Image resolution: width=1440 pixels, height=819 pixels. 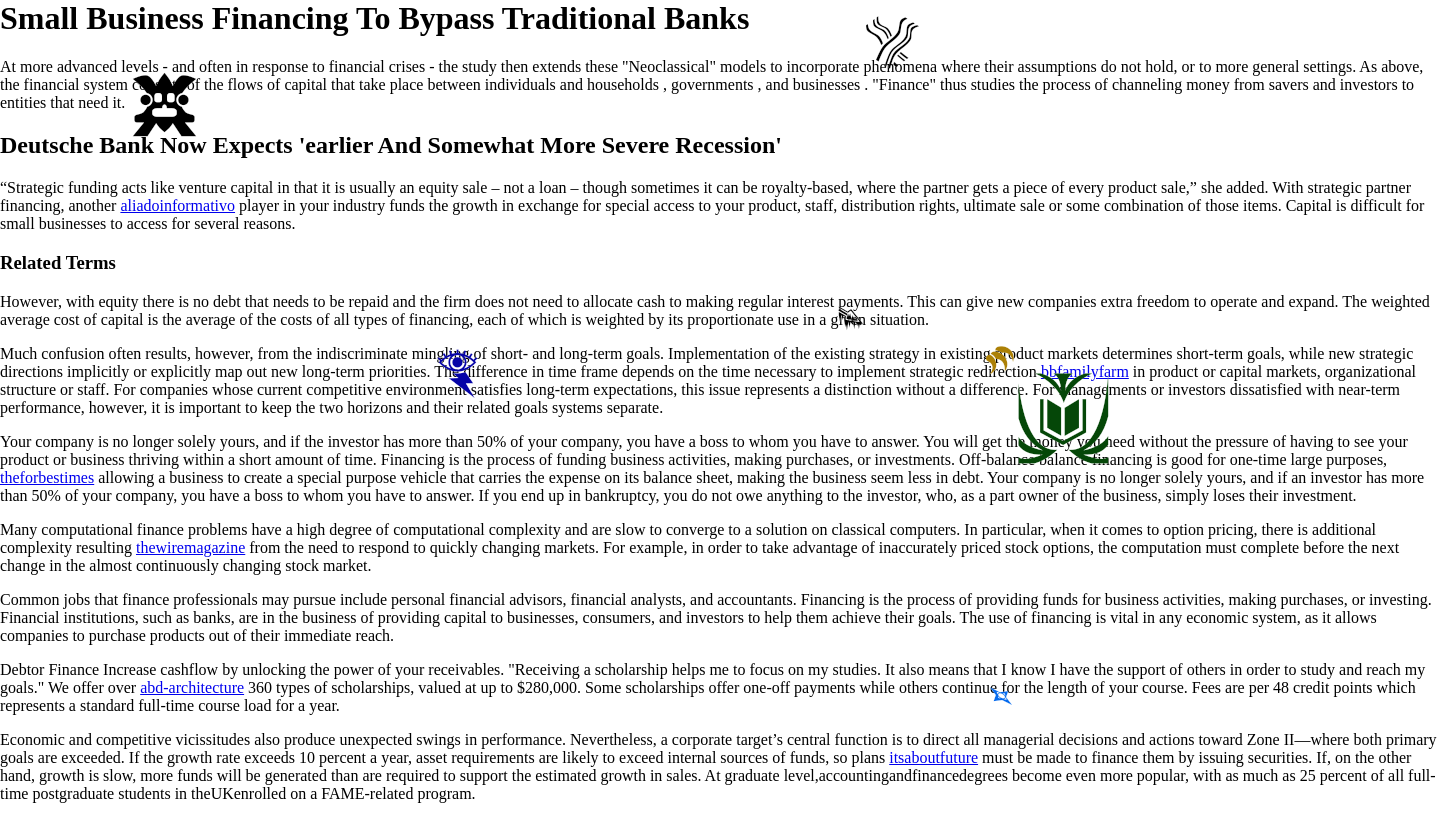 I want to click on food item indicator in a cooking or recipe game, so click(x=892, y=42).